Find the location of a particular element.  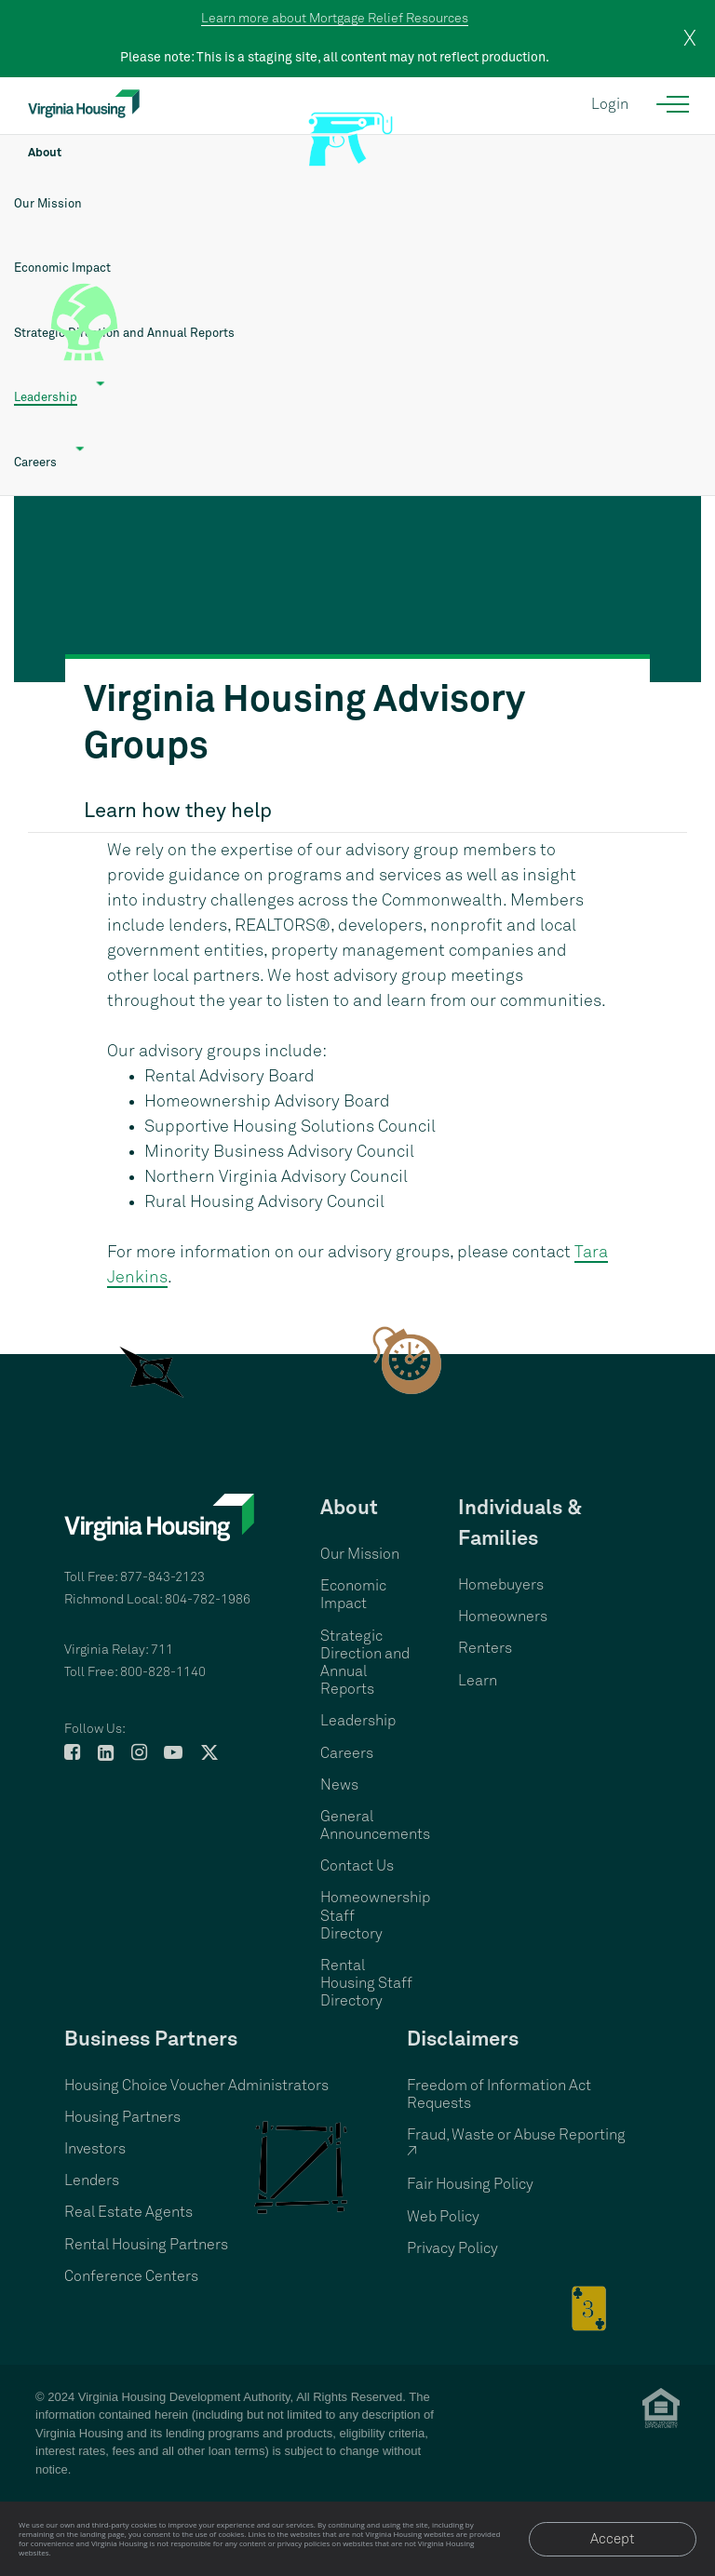

mark as favorite is located at coordinates (152, 1372).